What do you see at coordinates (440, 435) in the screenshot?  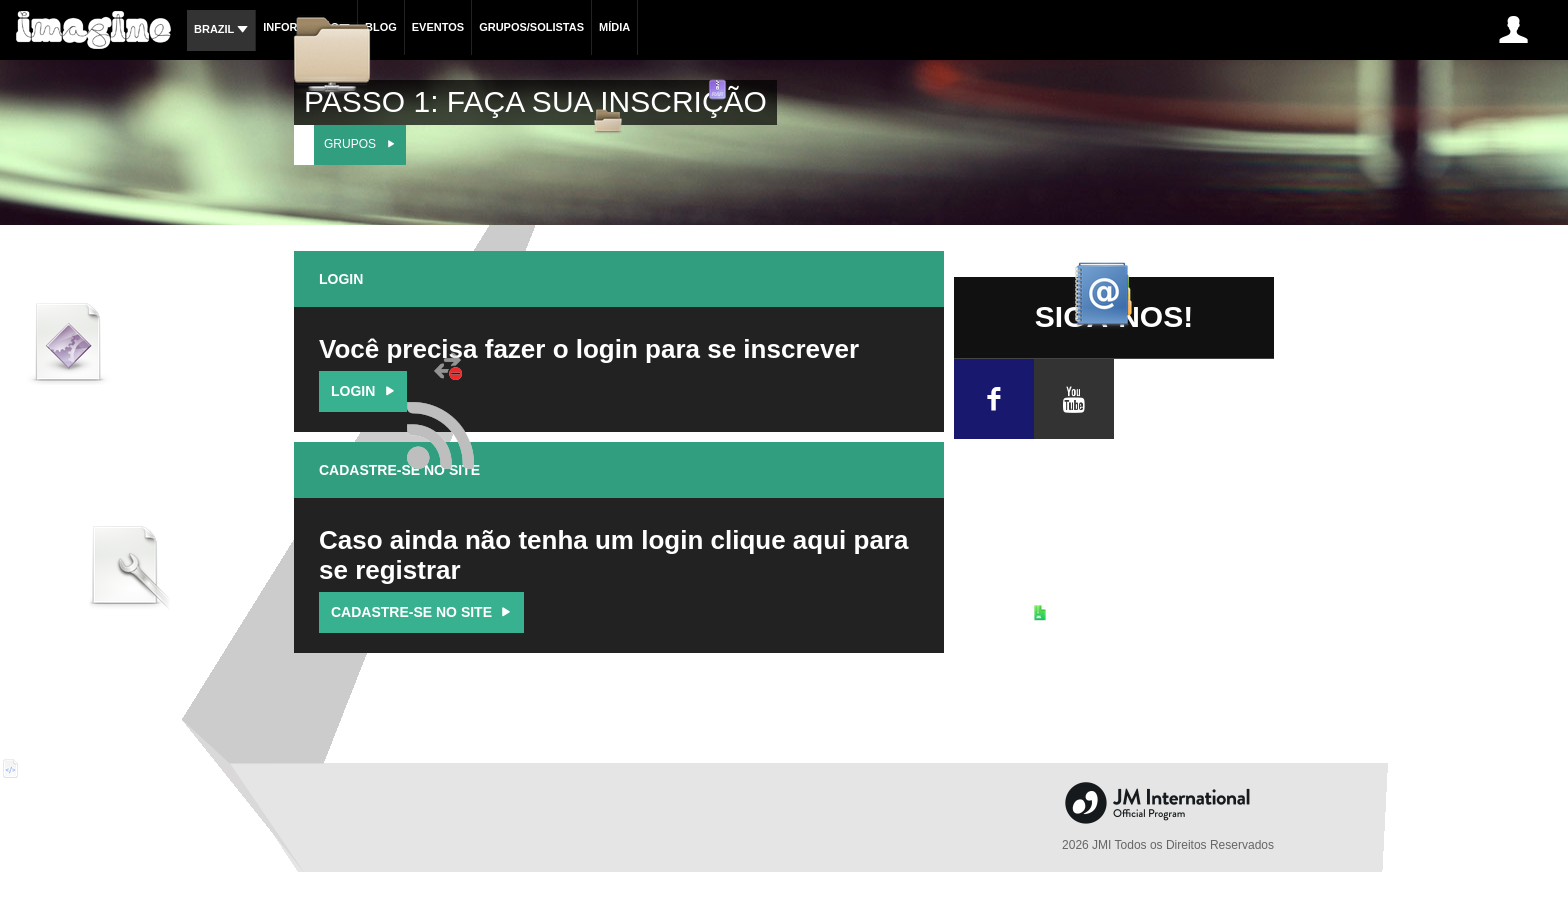 I see `subscribe to RSS feed` at bounding box center [440, 435].